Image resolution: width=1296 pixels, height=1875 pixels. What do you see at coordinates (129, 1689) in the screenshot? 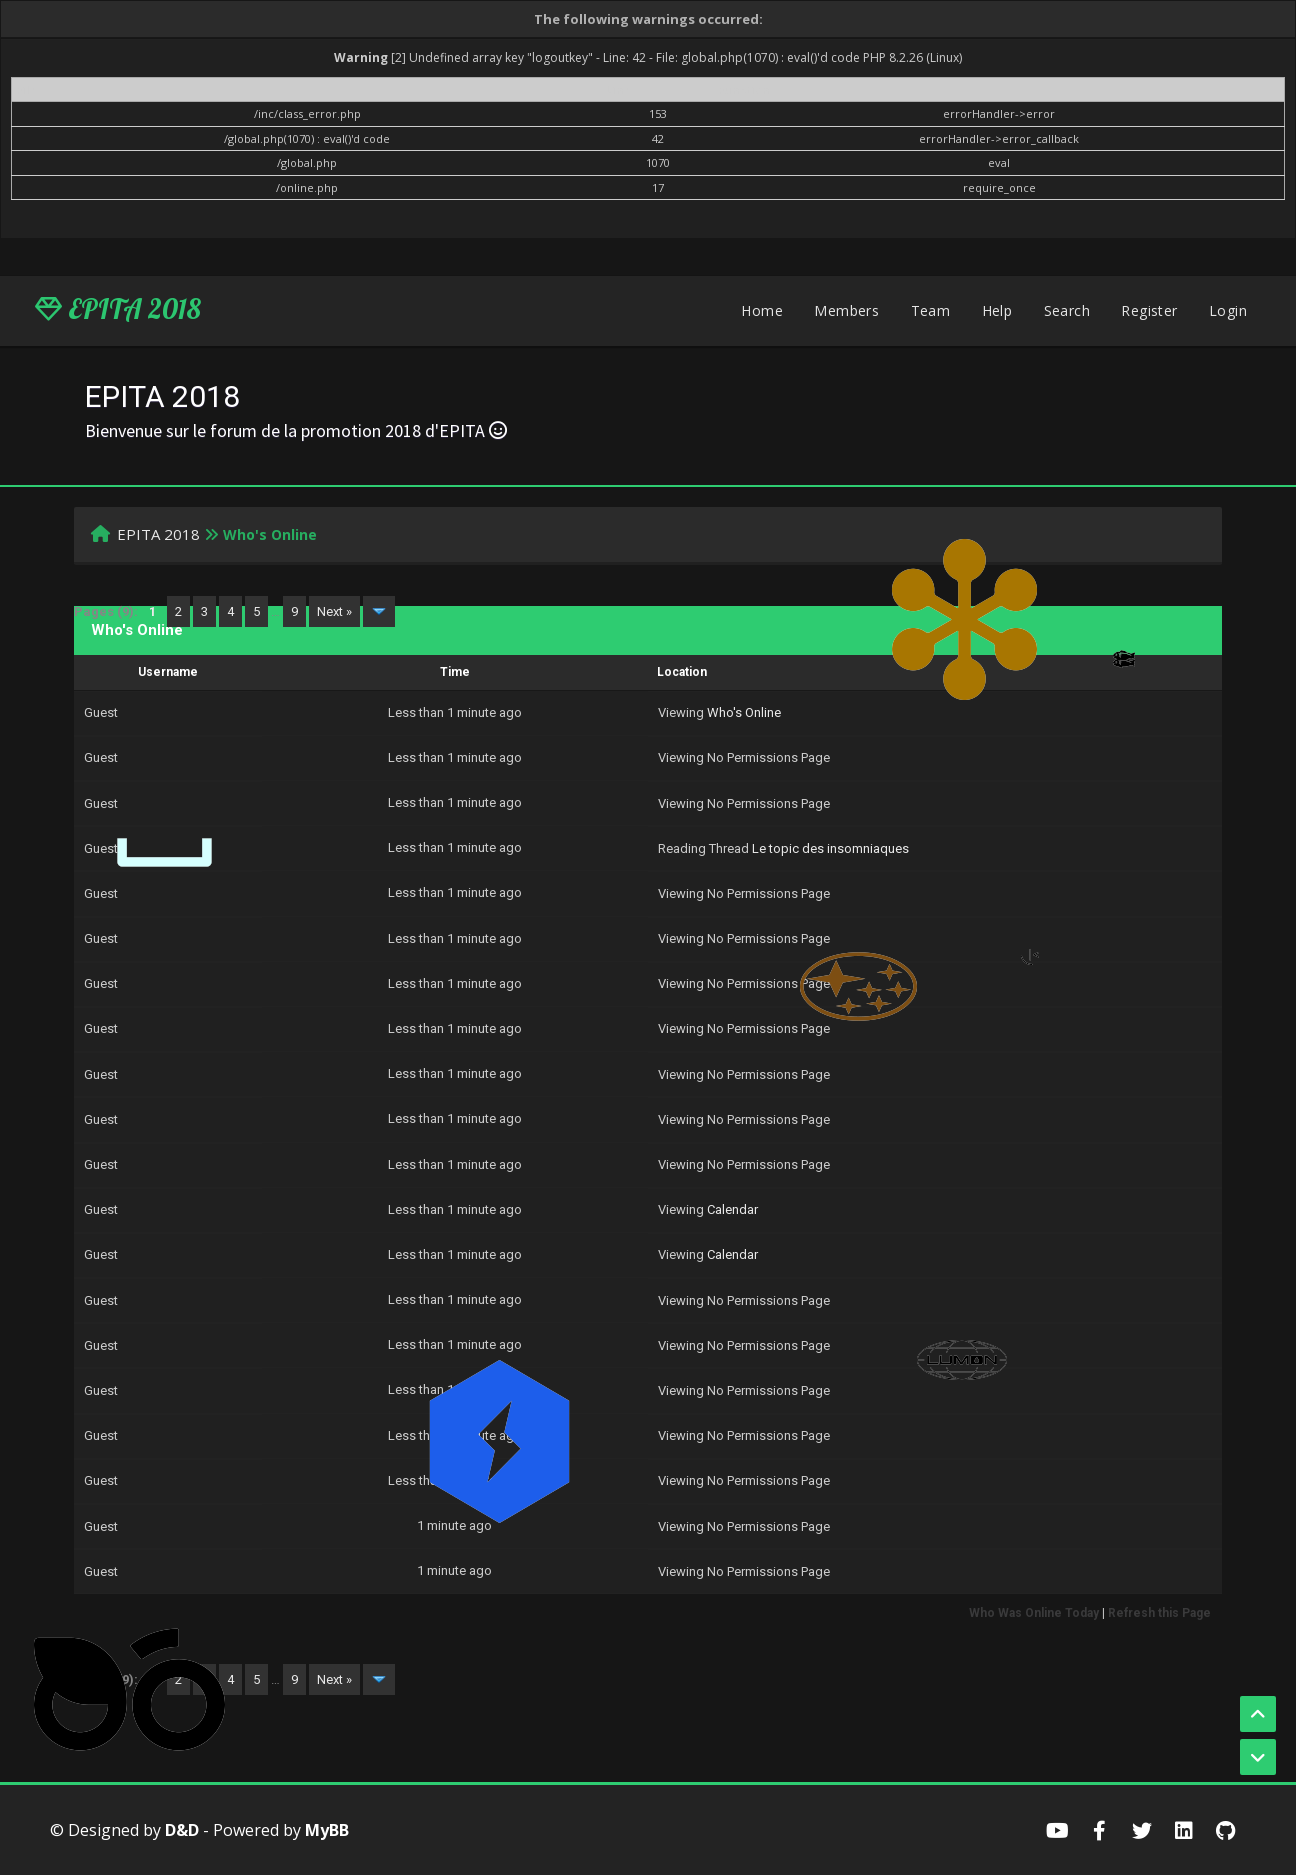
I see `open the nextbike bike-sharing app` at bounding box center [129, 1689].